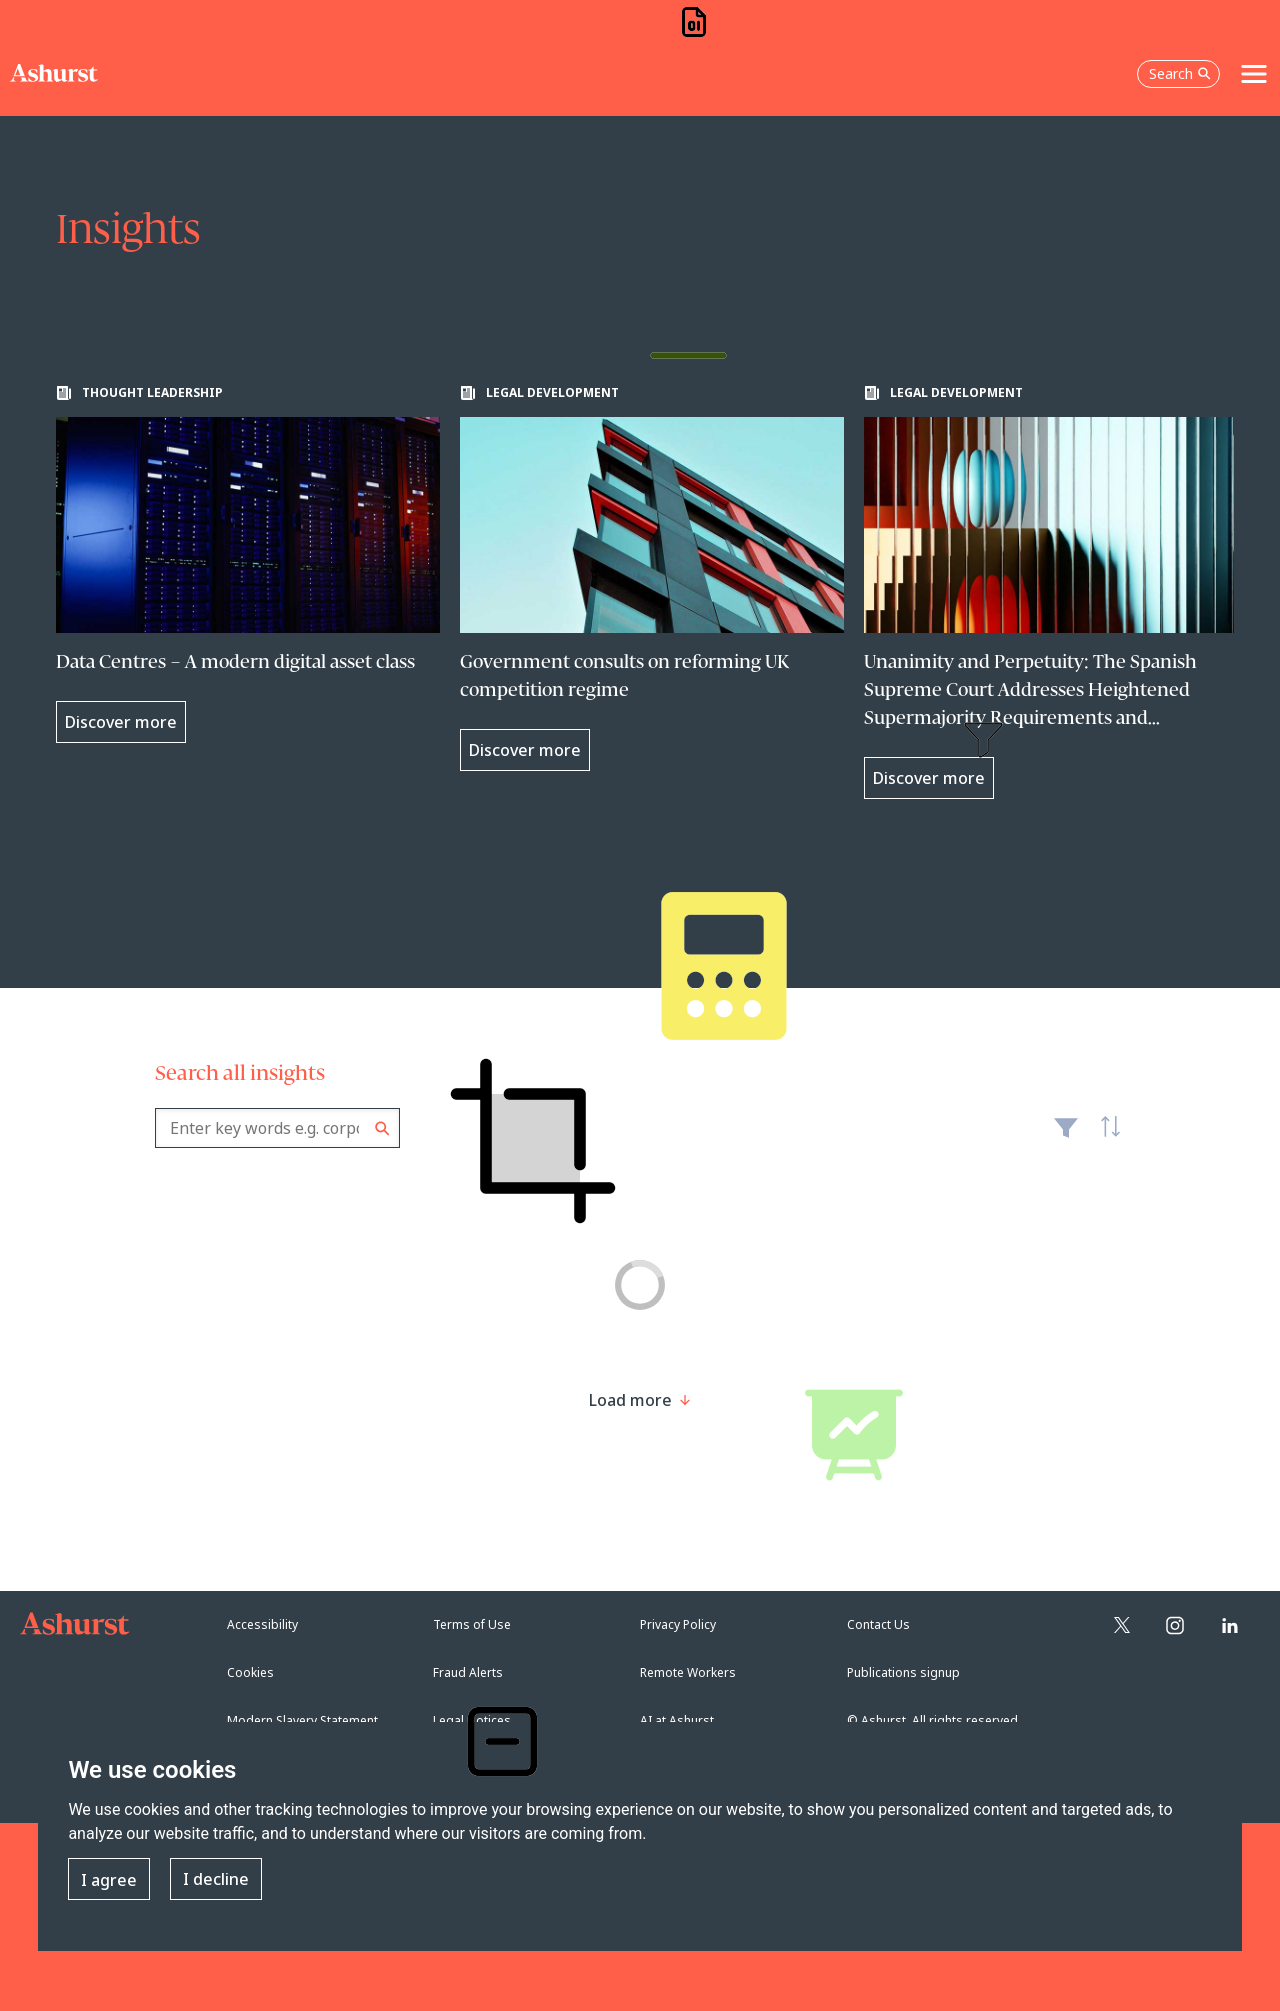 This screenshot has width=1280, height=2011. I want to click on collapse or minimize a section, so click(502, 1741).